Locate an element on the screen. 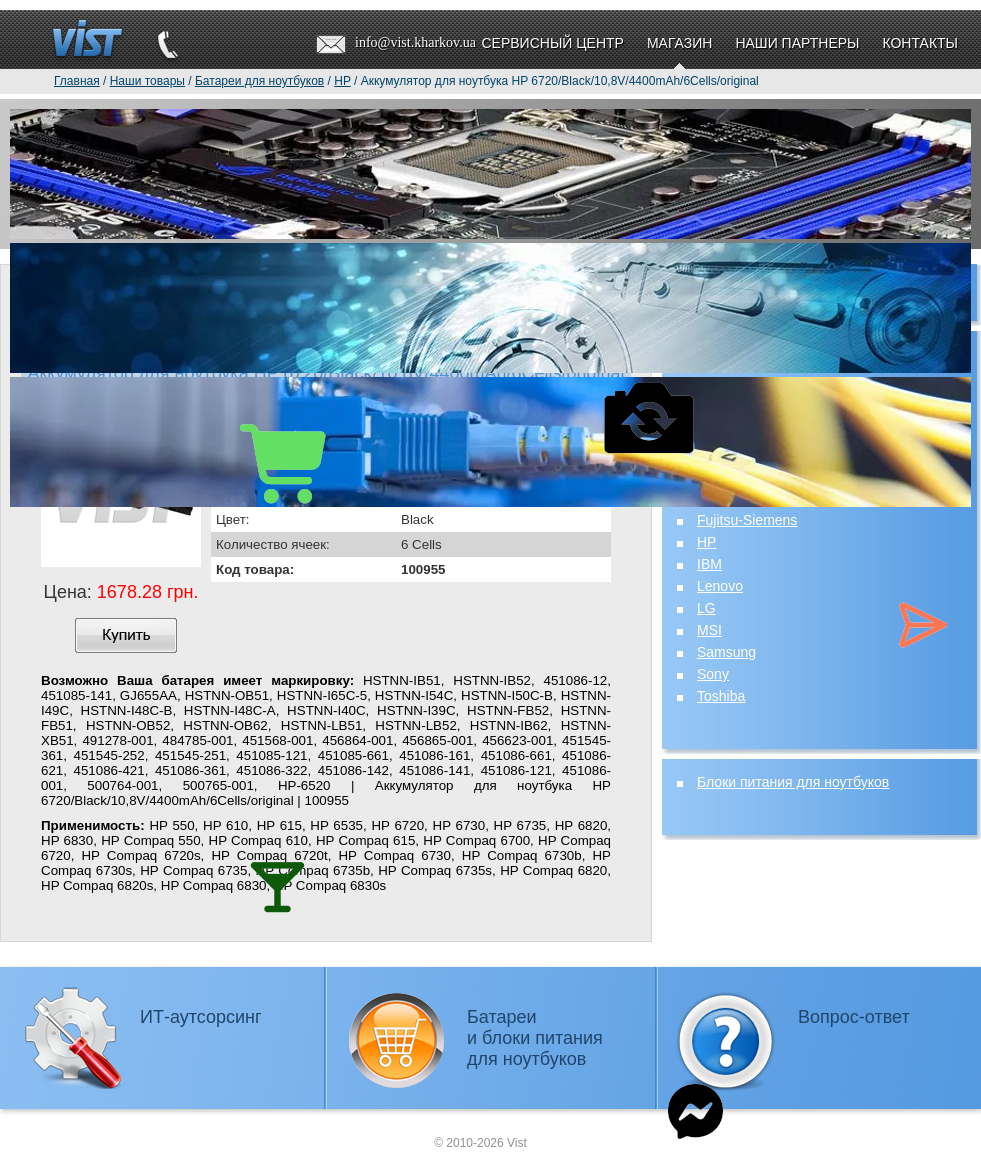 This screenshot has height=1154, width=981. browse cocktail or drink recipes is located at coordinates (277, 885).